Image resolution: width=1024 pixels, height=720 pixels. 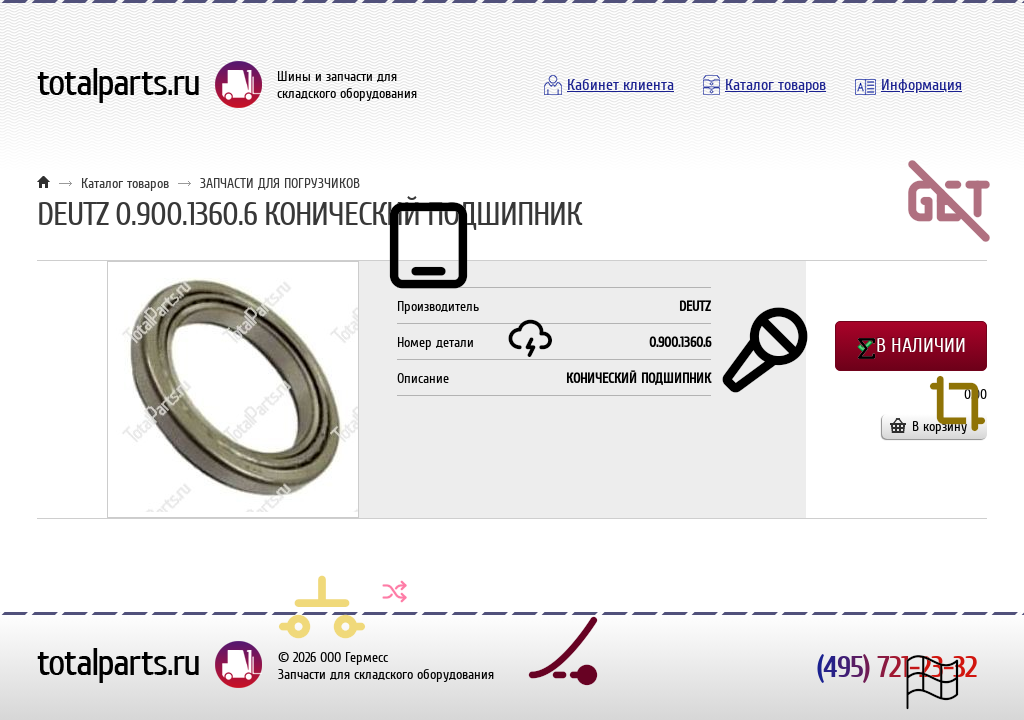 What do you see at coordinates (563, 651) in the screenshot?
I see `adjust ease-in animation curve` at bounding box center [563, 651].